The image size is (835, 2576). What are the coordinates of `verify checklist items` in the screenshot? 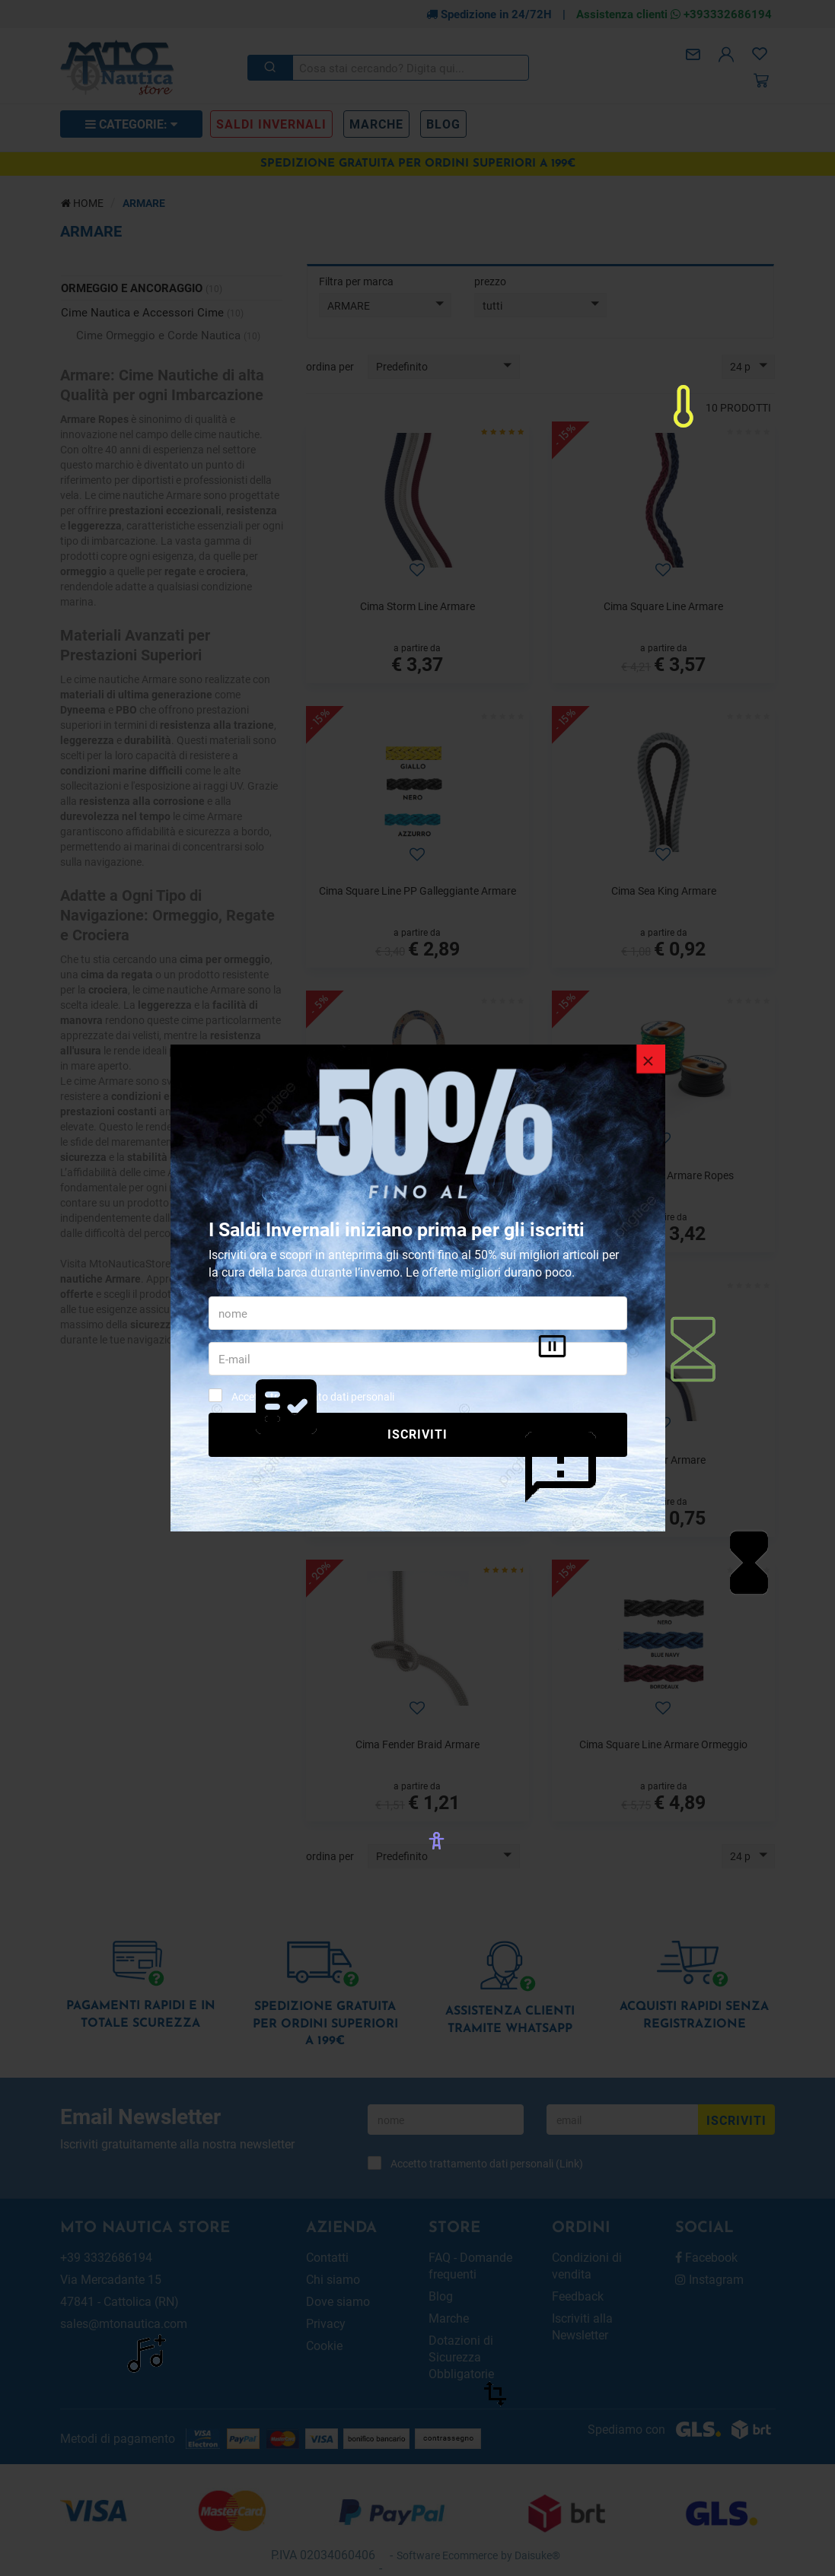 It's located at (286, 1407).